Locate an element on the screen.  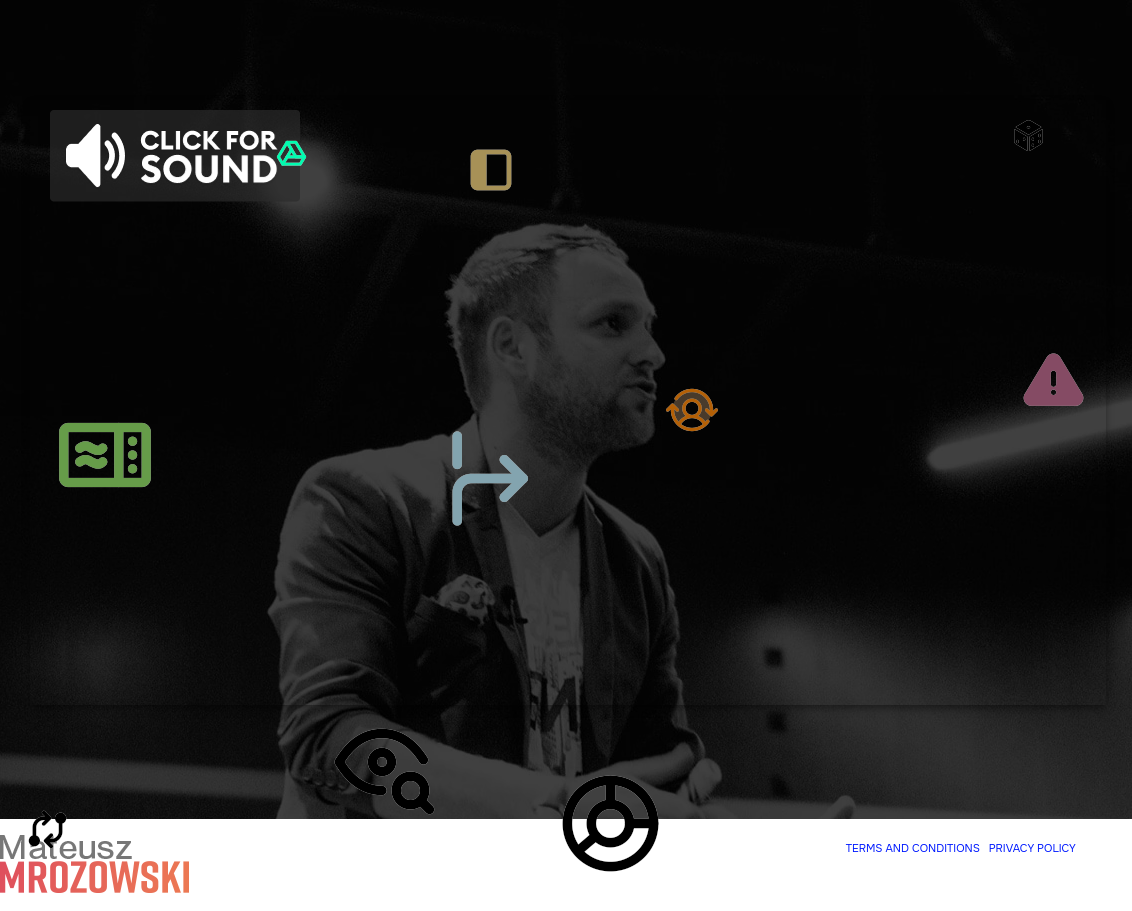
swap or exchange items is located at coordinates (47, 829).